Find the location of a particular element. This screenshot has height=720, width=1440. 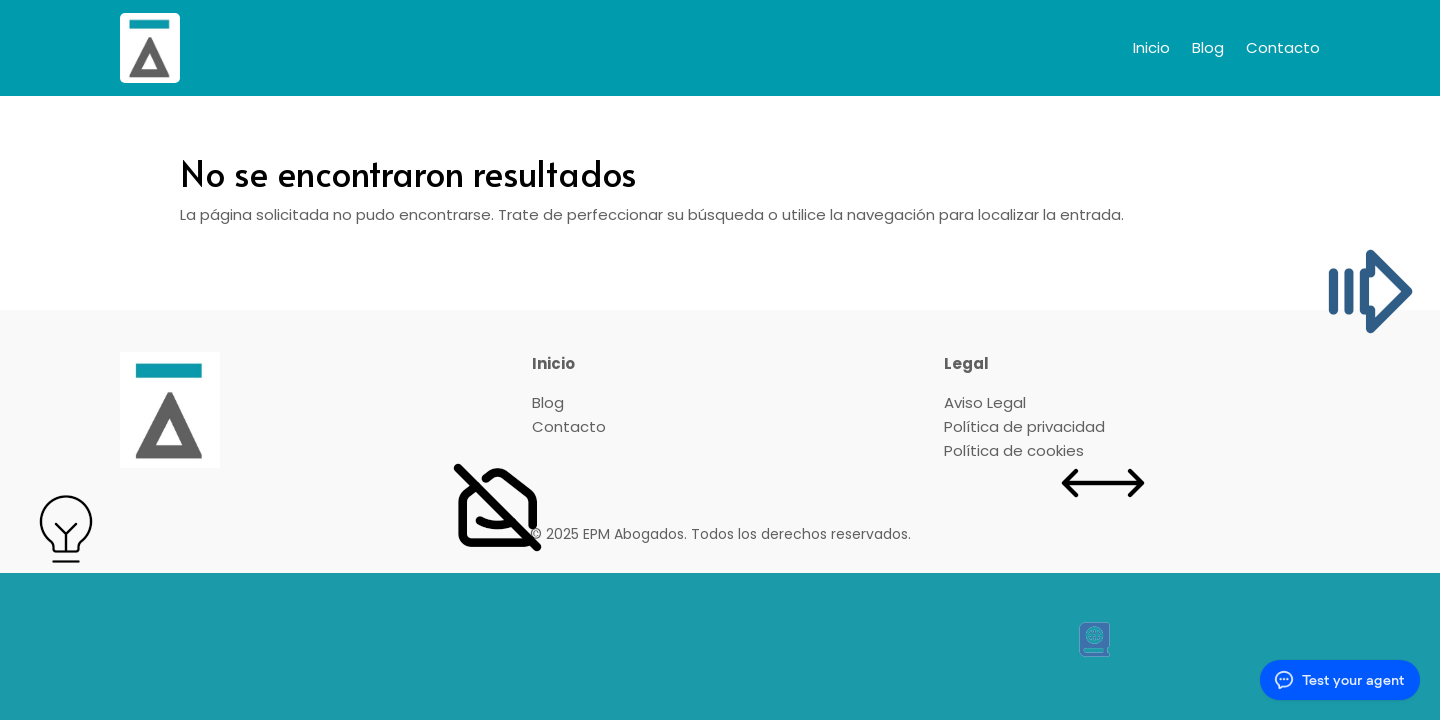

smart home controls are disabled is located at coordinates (497, 507).